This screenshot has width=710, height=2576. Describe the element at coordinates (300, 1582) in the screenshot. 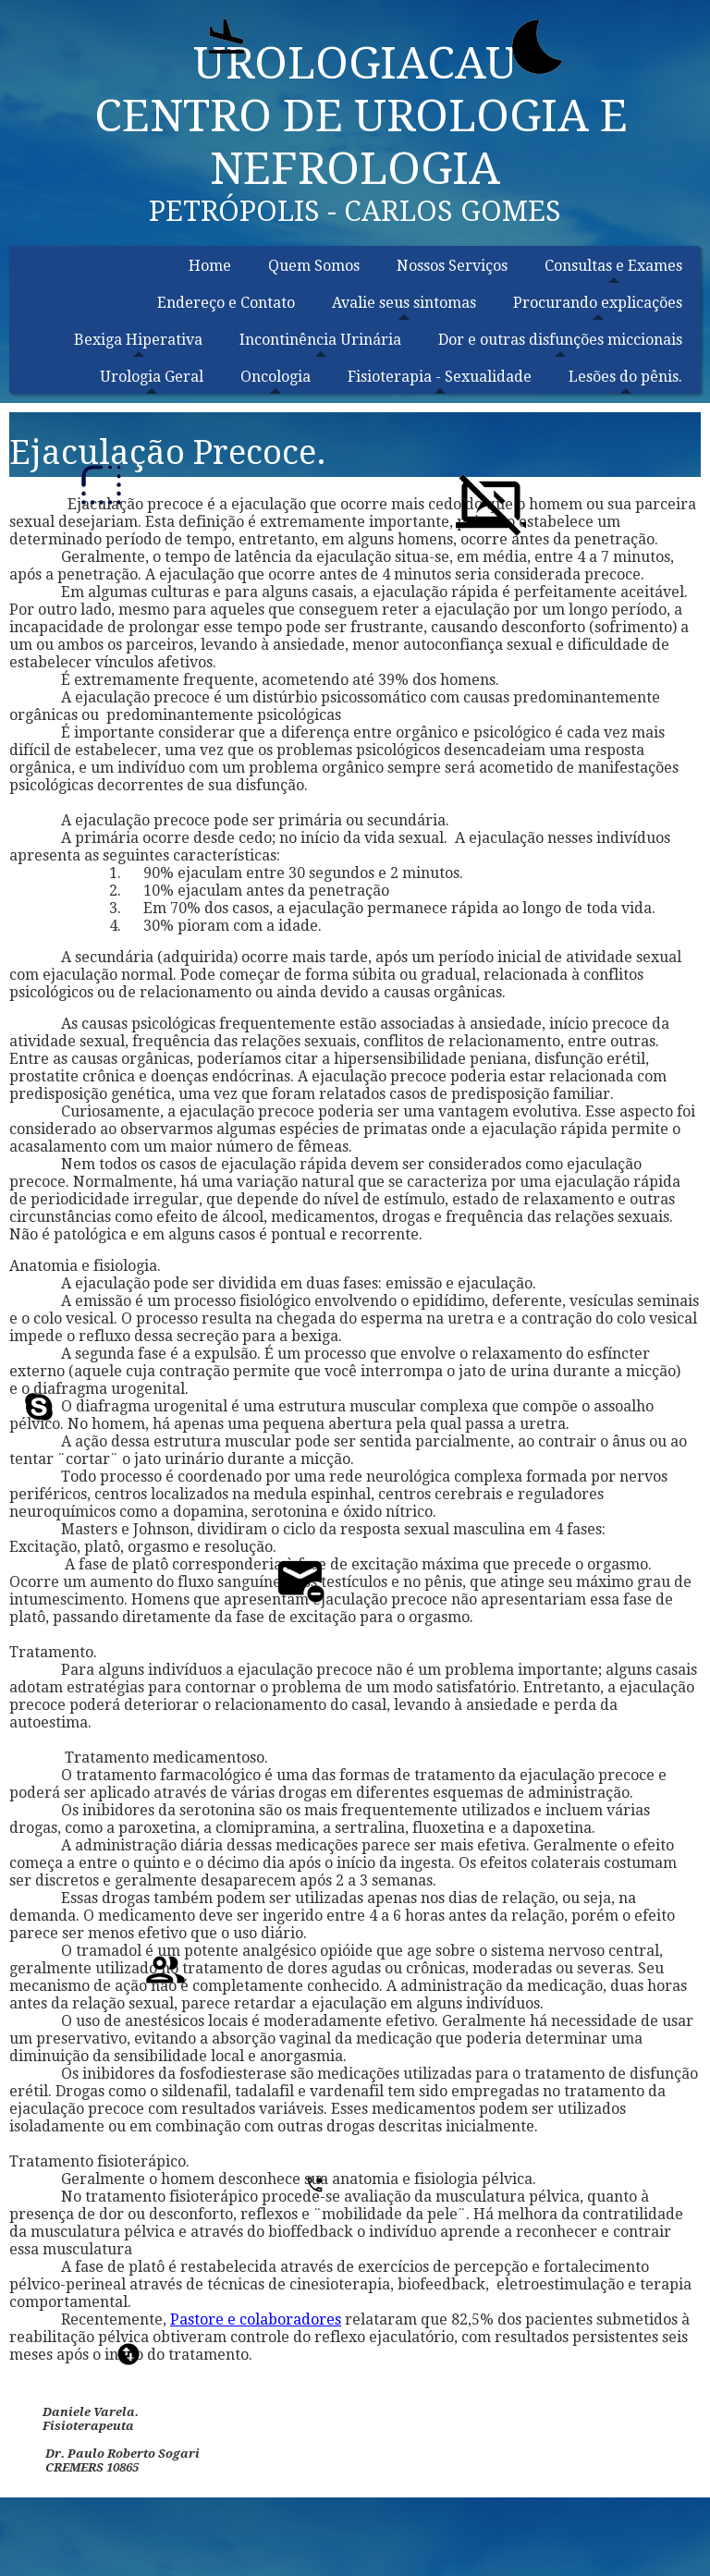

I see `unsubscribe from email notifications` at that location.